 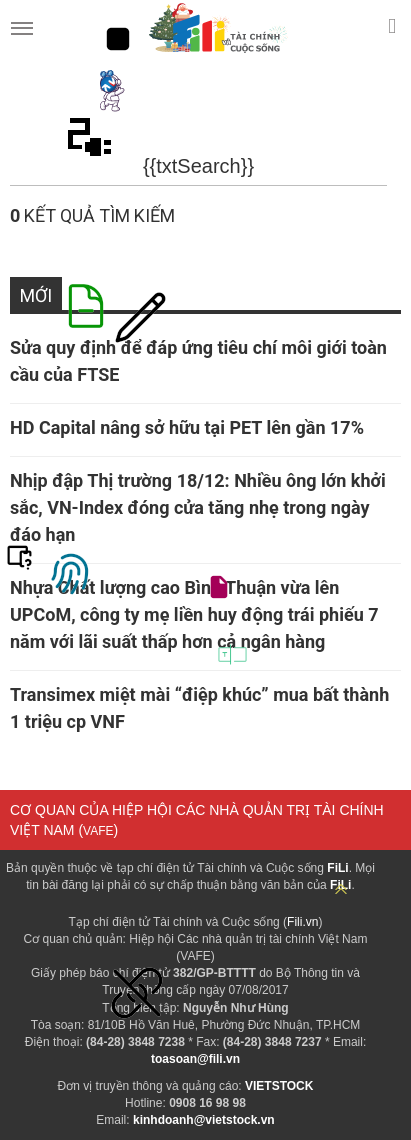 What do you see at coordinates (89, 137) in the screenshot?
I see `find nearby electrical services or charging stations` at bounding box center [89, 137].